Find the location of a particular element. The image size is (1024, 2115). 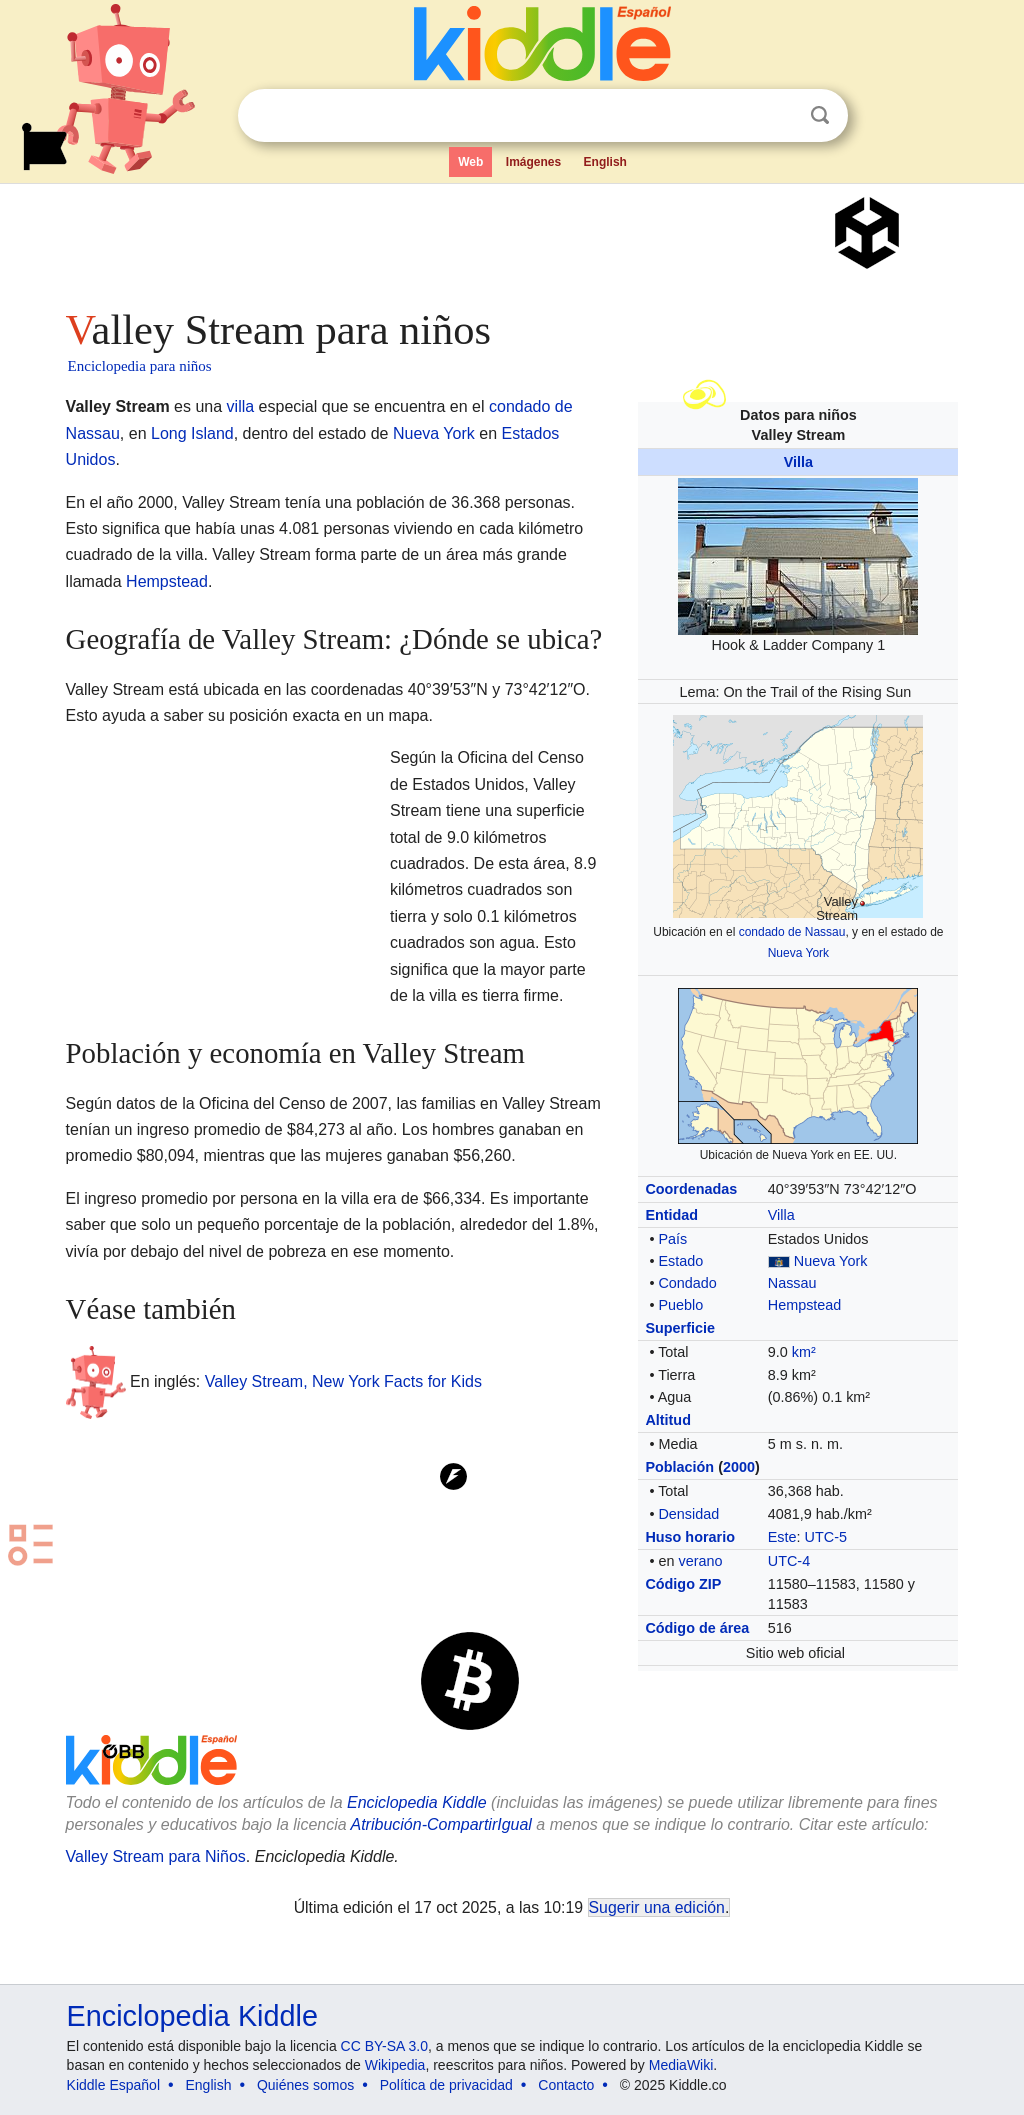

ArangoDB database service logo is located at coordinates (704, 394).